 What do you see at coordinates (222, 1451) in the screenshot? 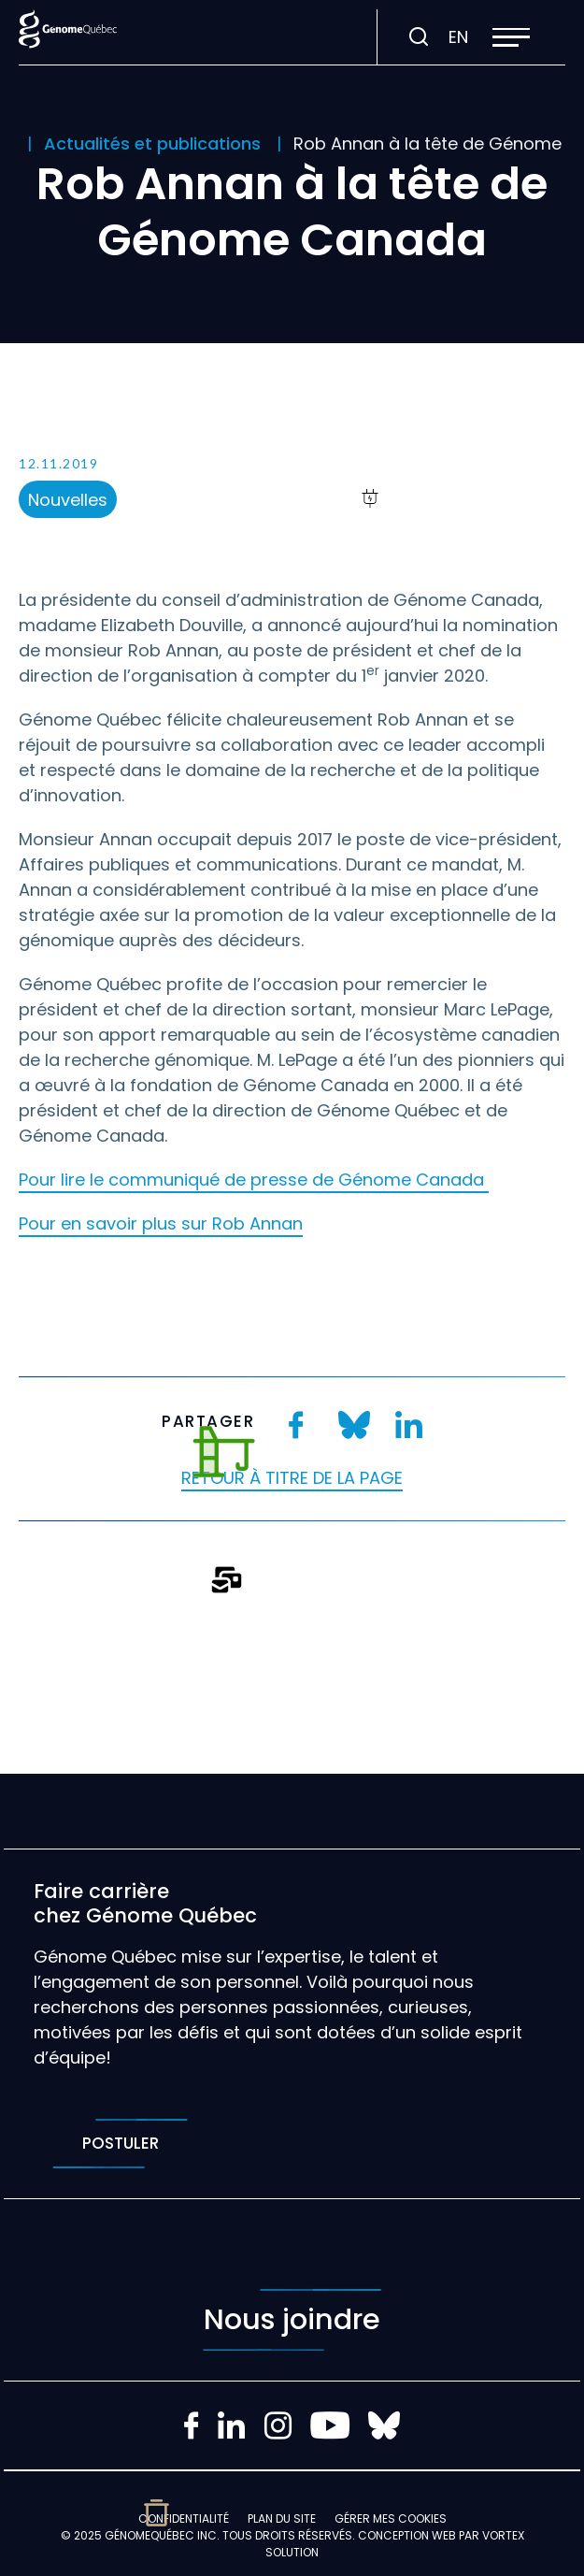
I see `construction or building in progress` at bounding box center [222, 1451].